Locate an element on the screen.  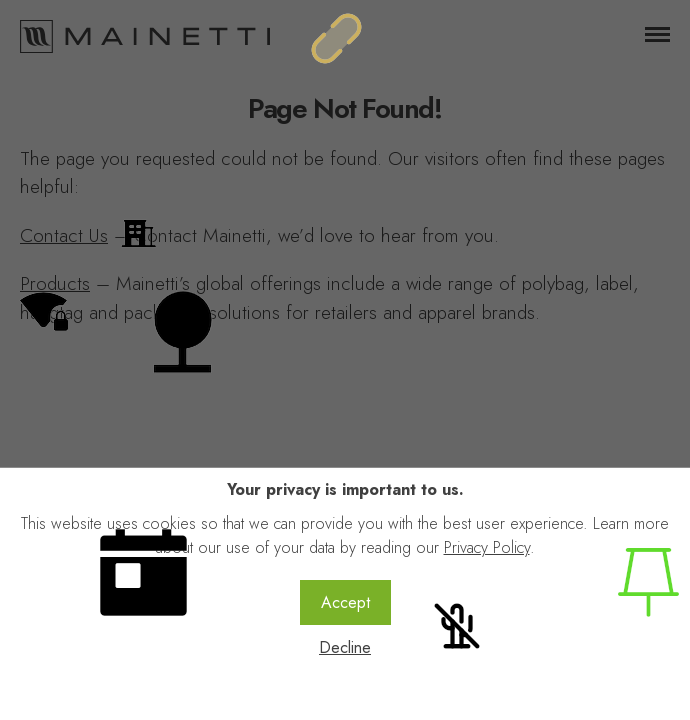
view today's date or events is located at coordinates (143, 572).